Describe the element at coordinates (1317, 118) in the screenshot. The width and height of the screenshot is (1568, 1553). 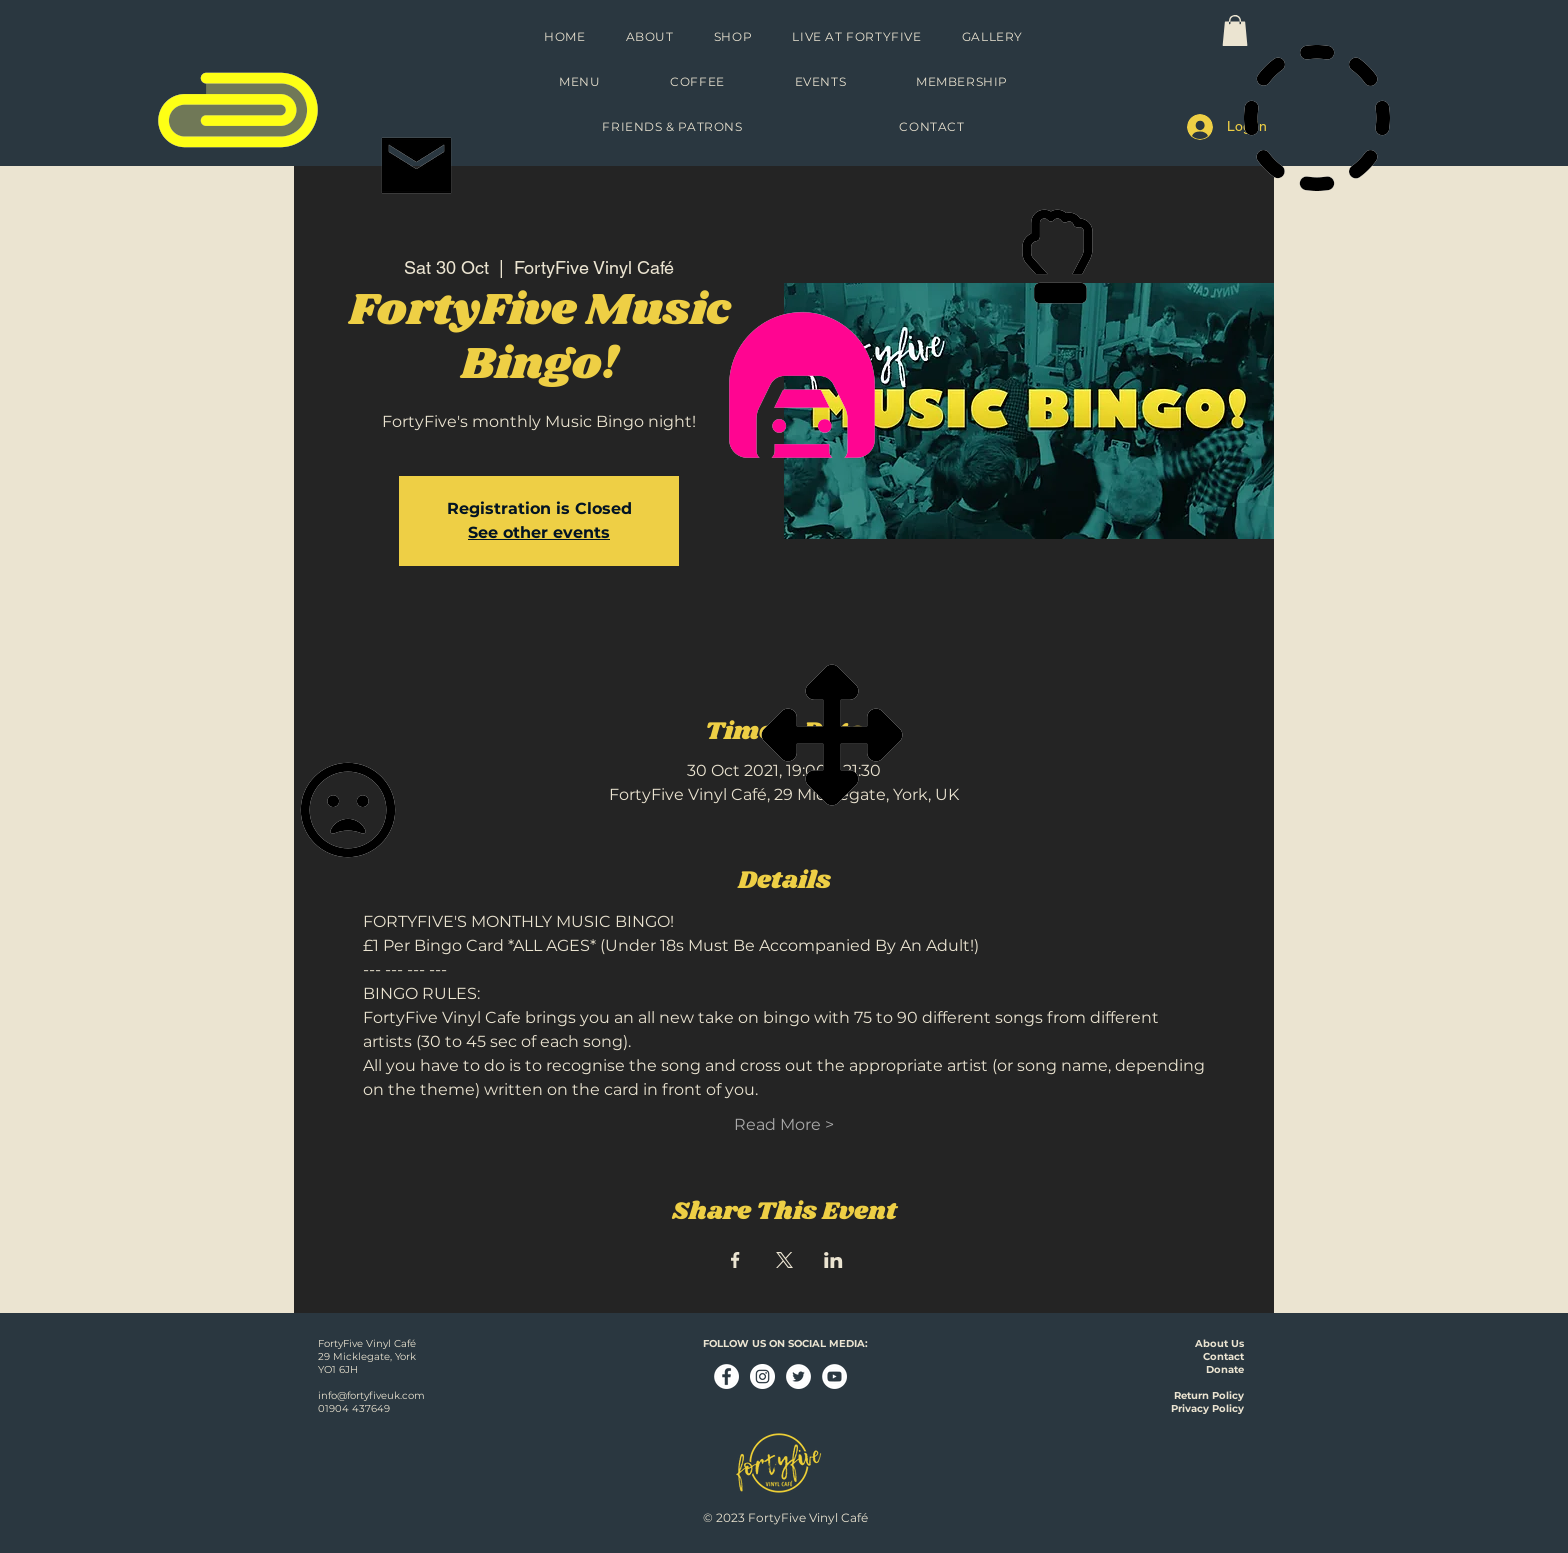
I see `create a new draft issue` at that location.